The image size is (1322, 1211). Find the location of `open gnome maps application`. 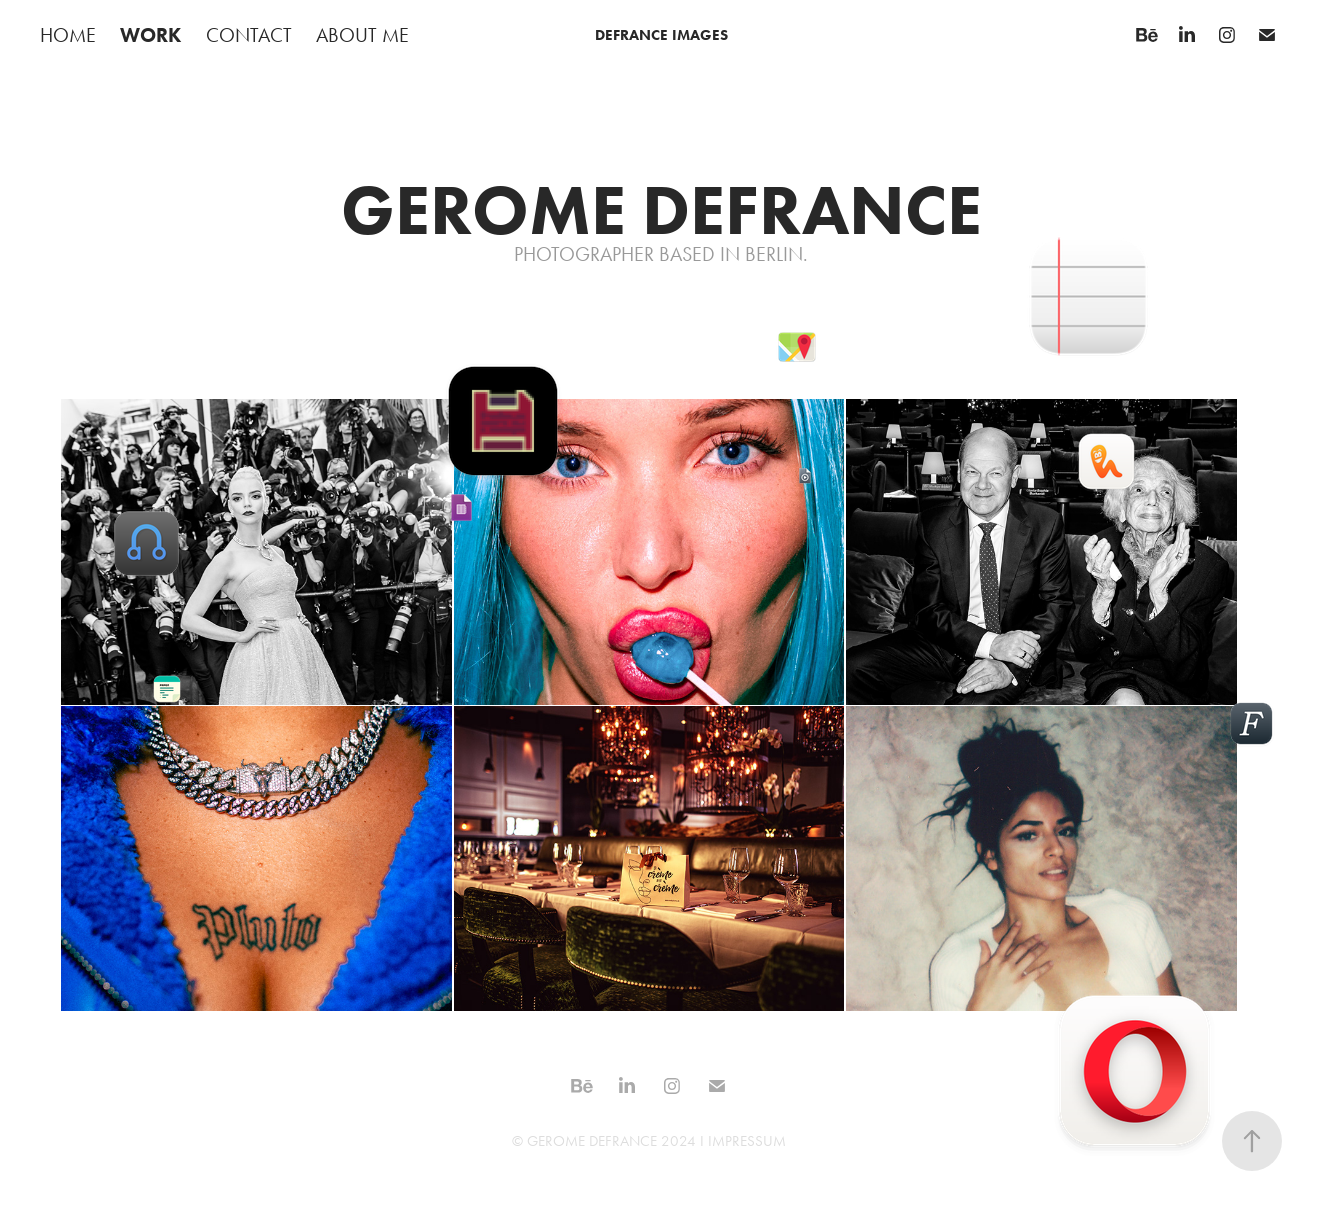

open gnome maps application is located at coordinates (797, 347).